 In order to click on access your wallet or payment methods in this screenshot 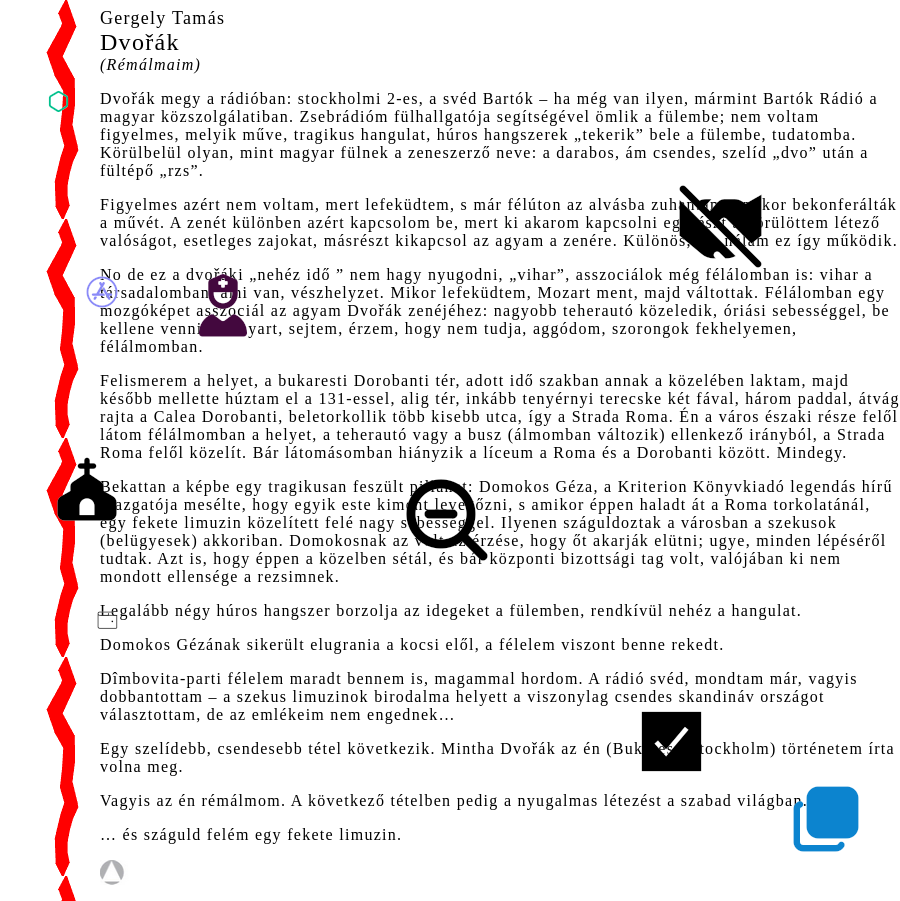, I will do `click(107, 621)`.